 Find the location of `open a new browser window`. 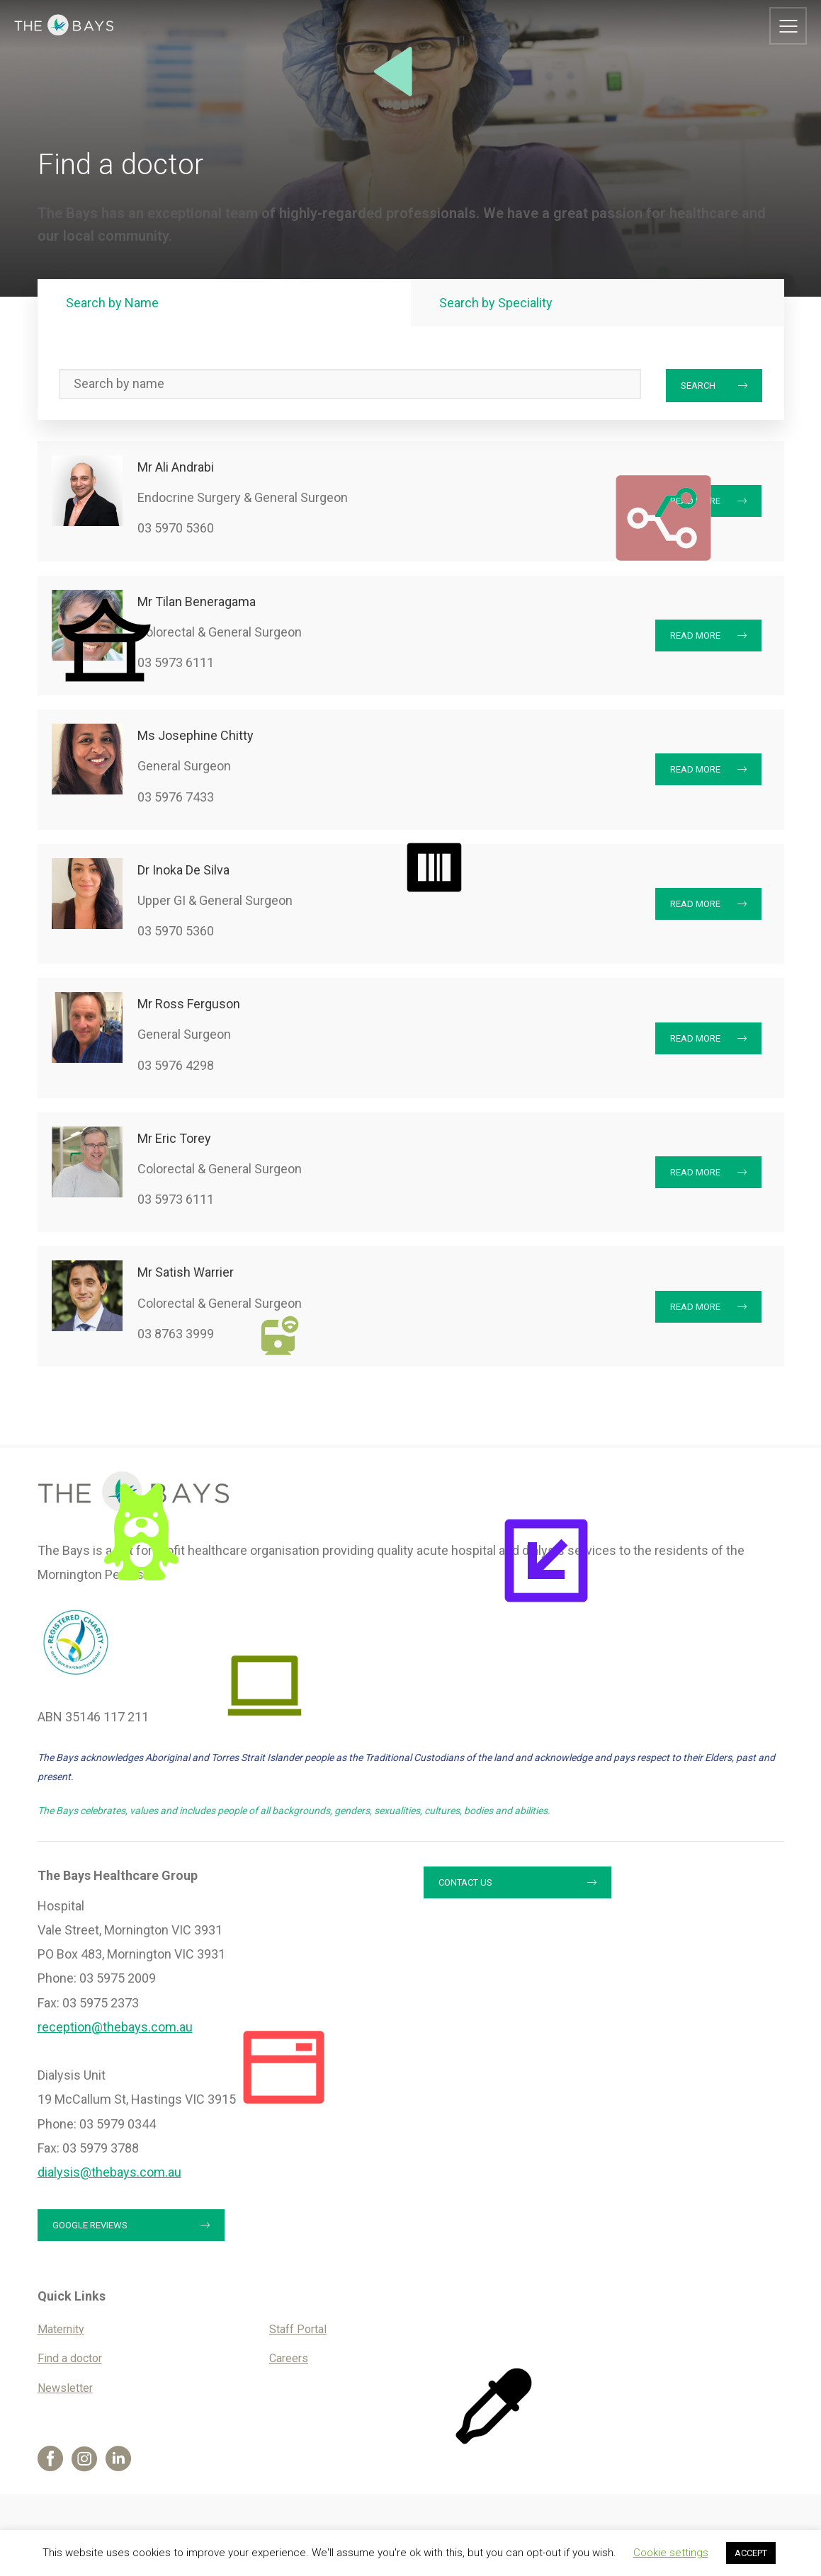

open a new browser window is located at coordinates (283, 2067).